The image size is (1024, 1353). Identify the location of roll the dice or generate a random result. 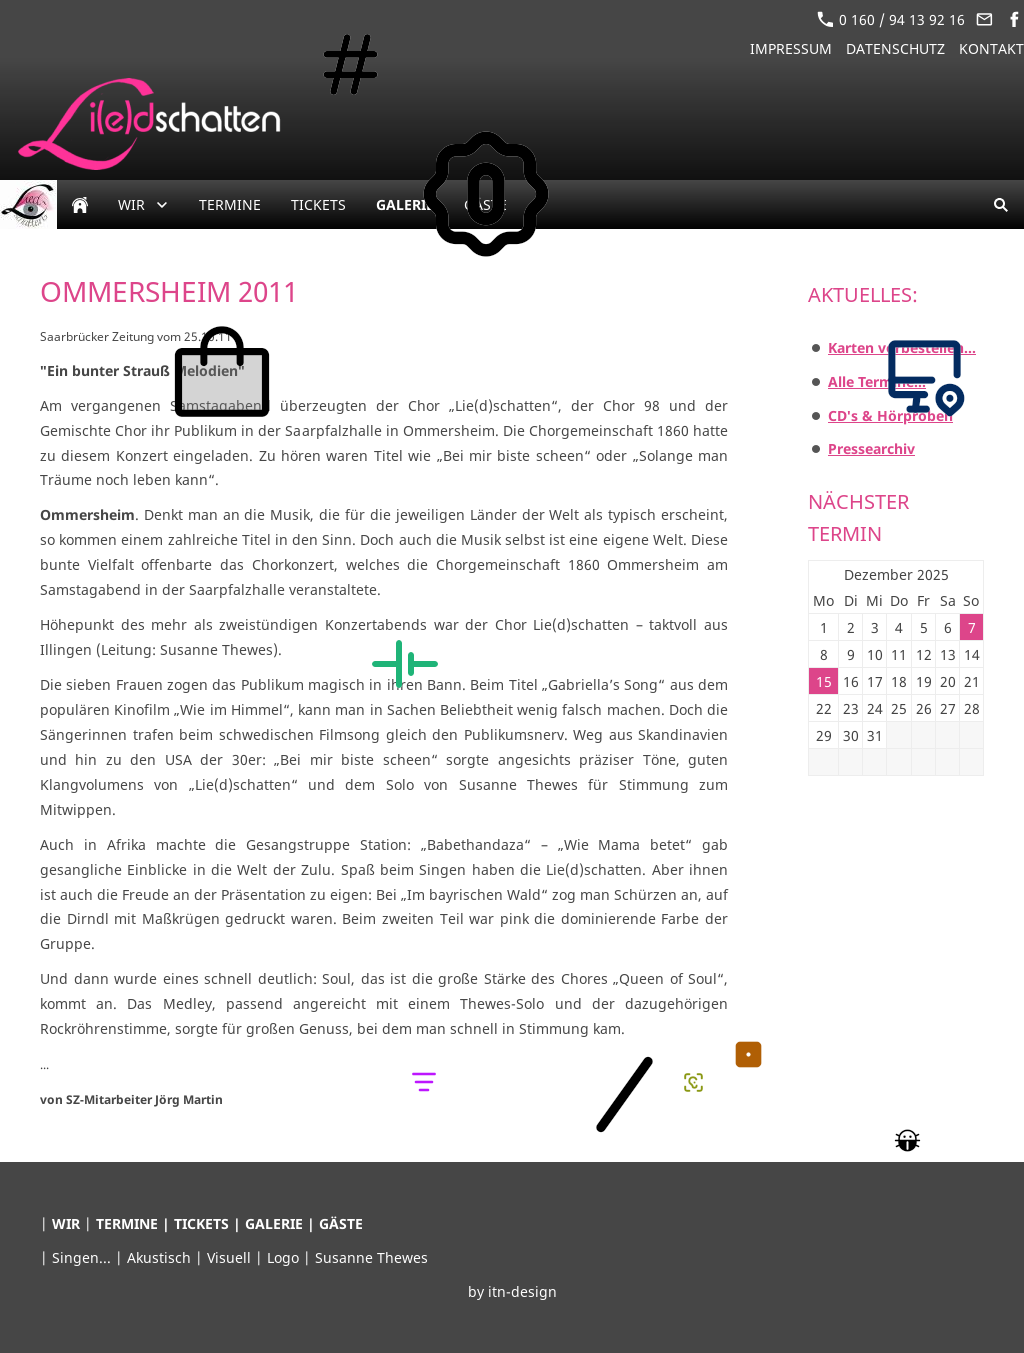
(748, 1054).